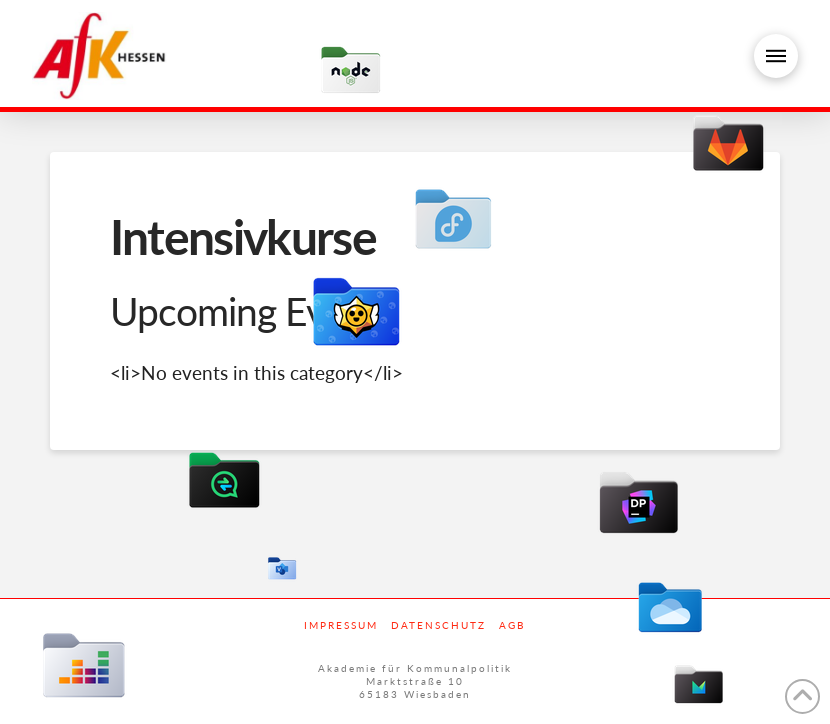 The width and height of the screenshot is (830, 724). What do you see at coordinates (282, 569) in the screenshot?
I see `open folder containing microsoft visio files` at bounding box center [282, 569].